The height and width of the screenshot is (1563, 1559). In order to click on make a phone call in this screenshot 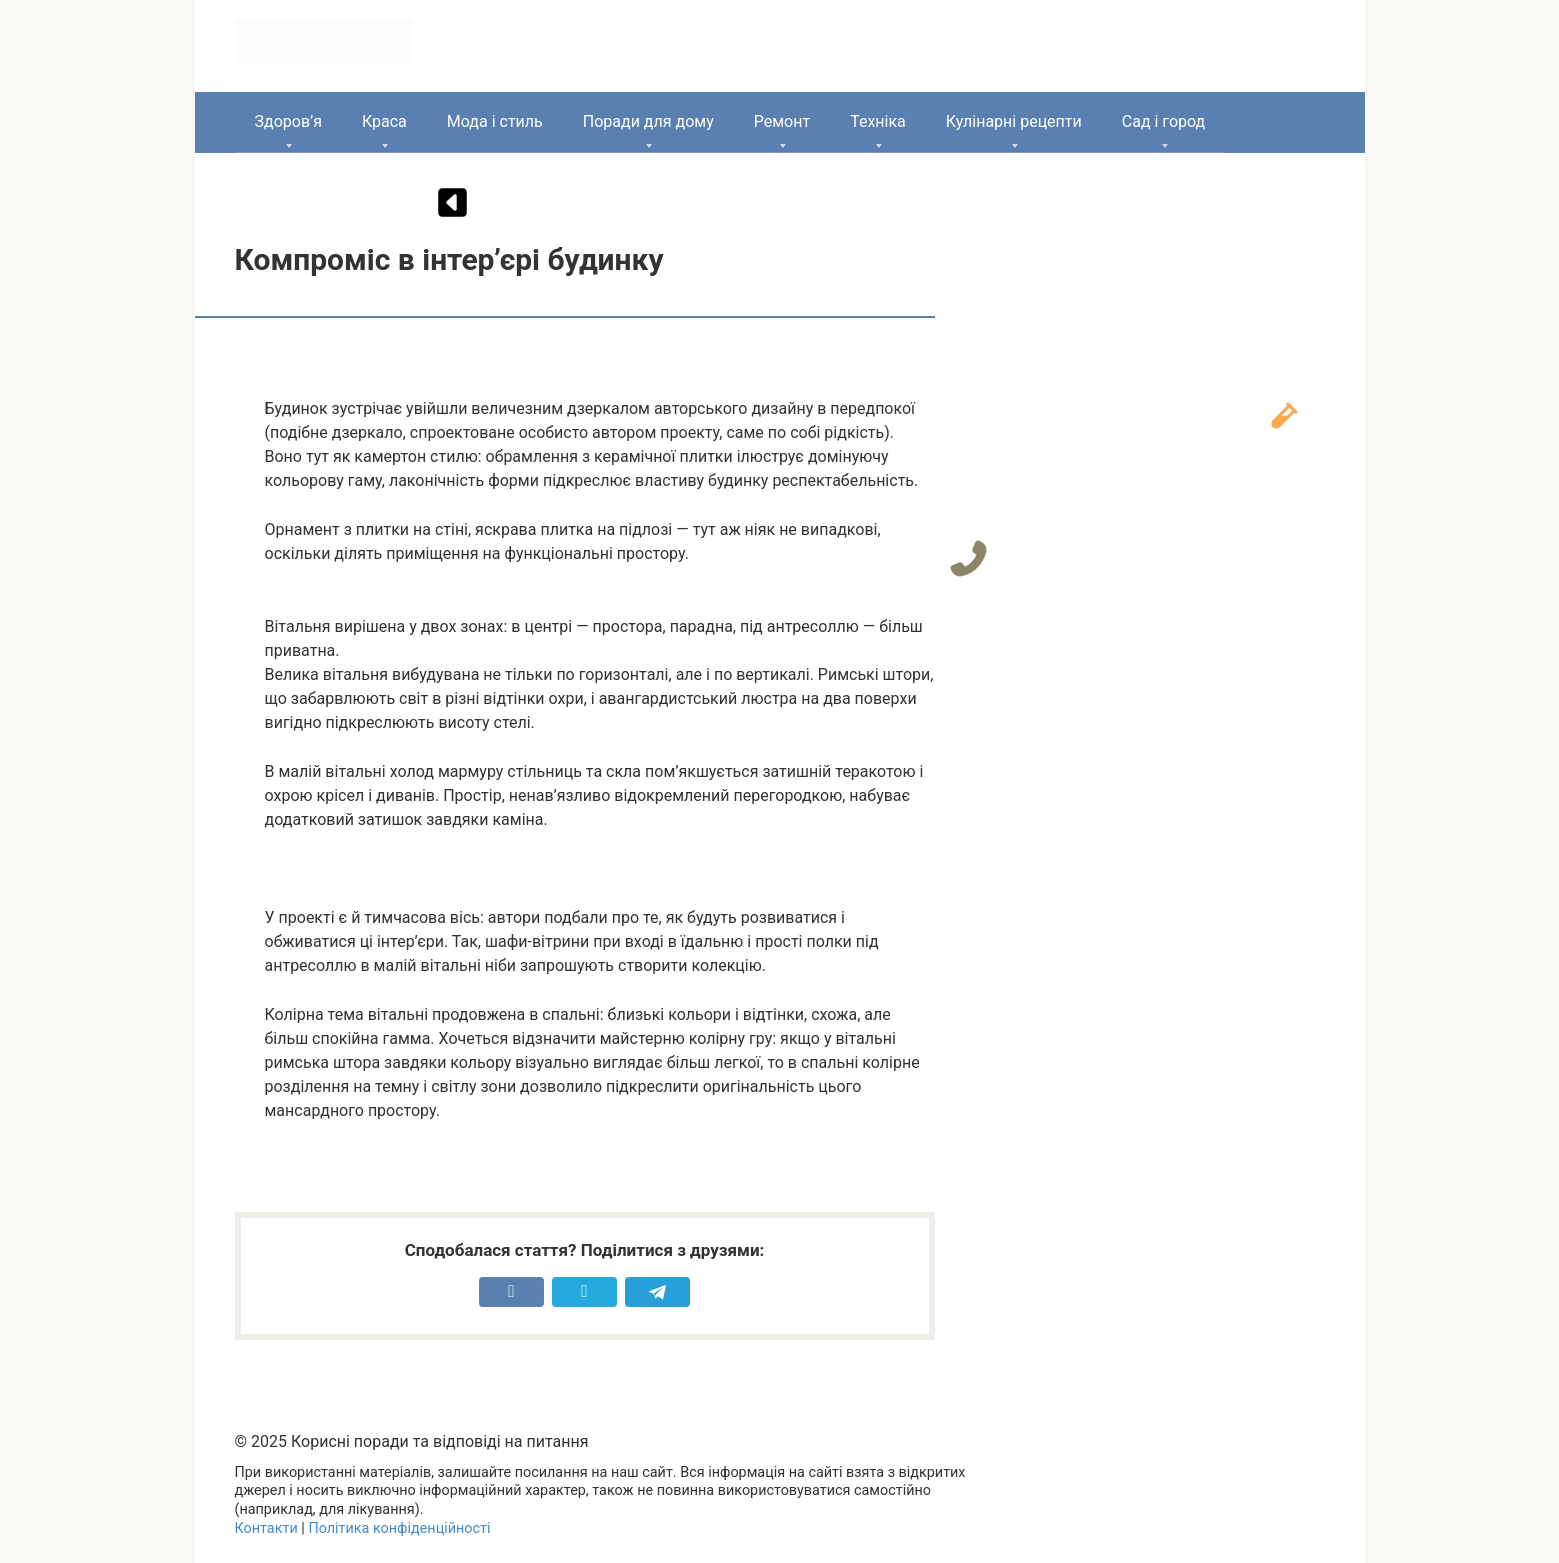, I will do `click(968, 558)`.